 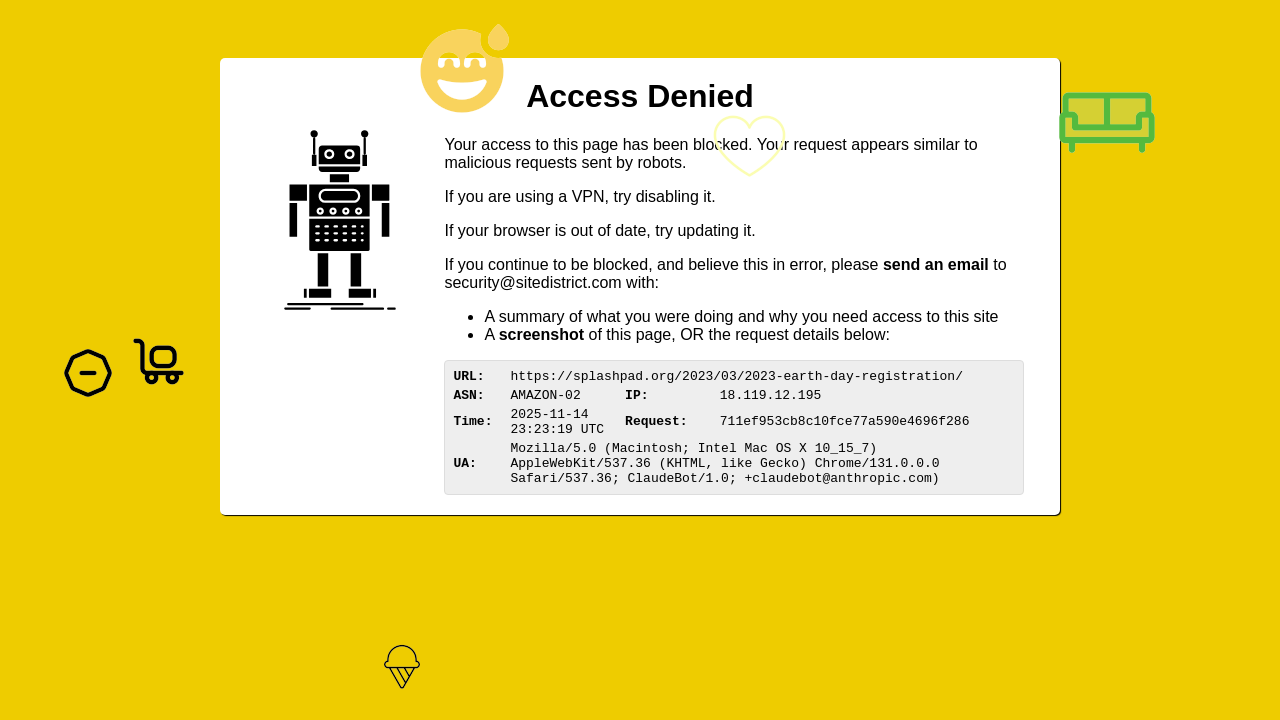 What do you see at coordinates (462, 71) in the screenshot?
I see `indicates nervous or awkward reaction` at bounding box center [462, 71].